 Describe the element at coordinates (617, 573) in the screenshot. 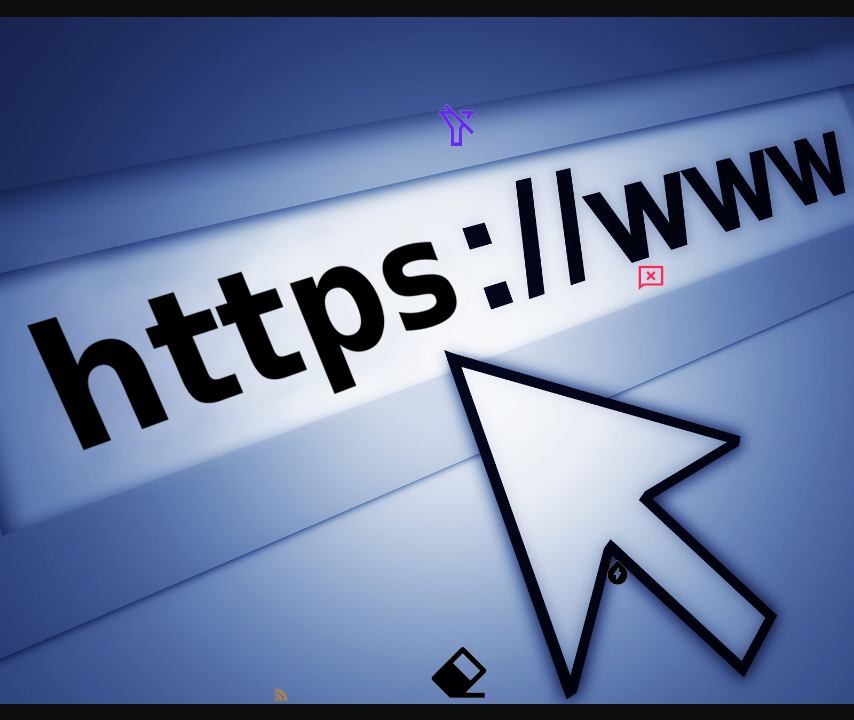

I see `hydroelectric power or water energy indicator` at that location.